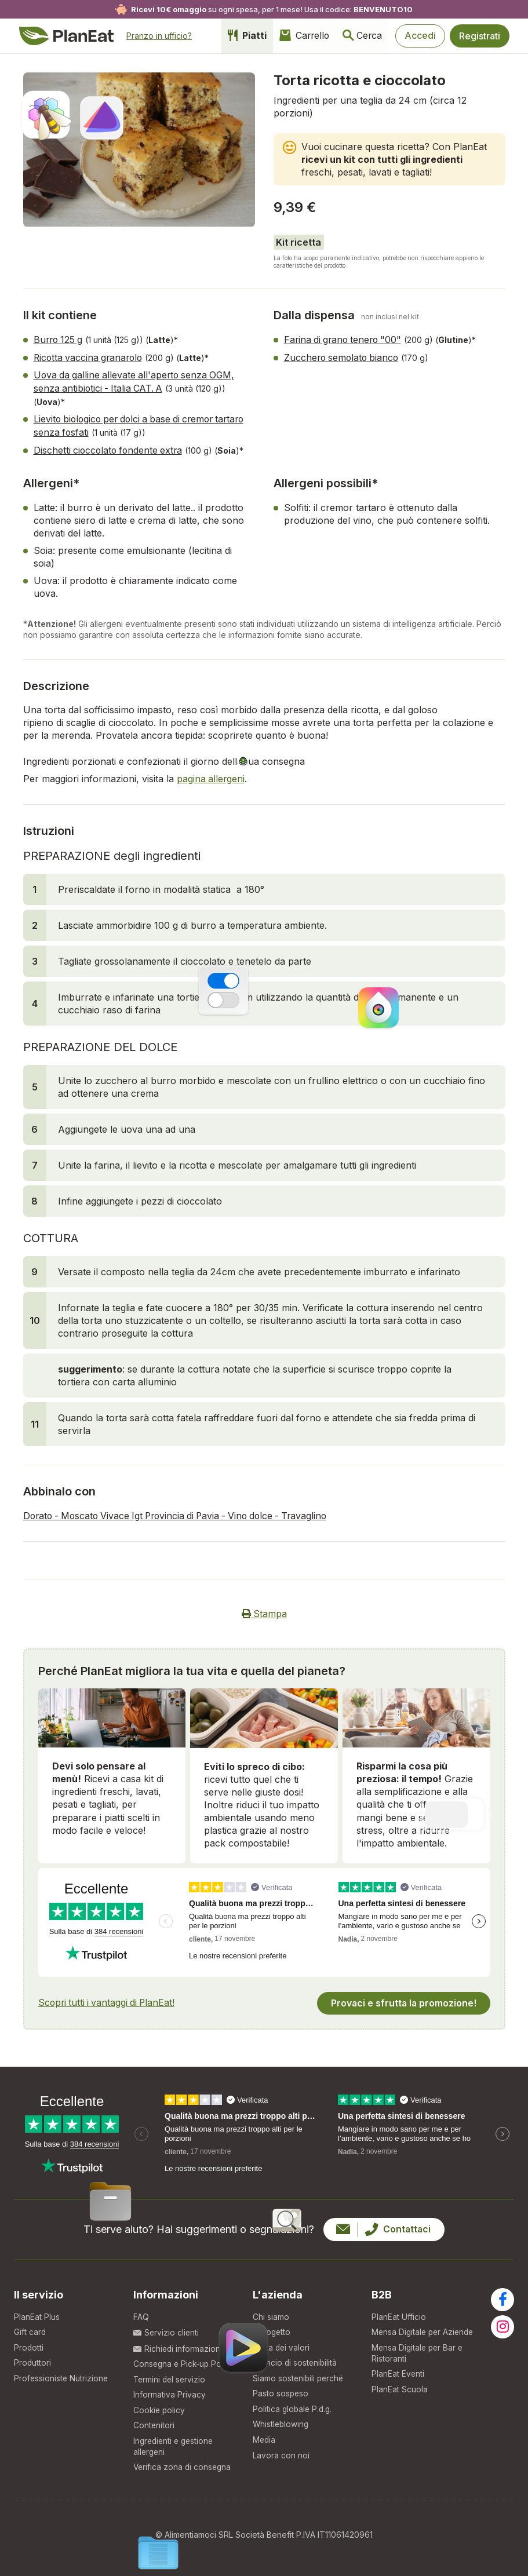 This screenshot has width=528, height=2576. I want to click on open turtl secure note-taking app, so click(243, 761).